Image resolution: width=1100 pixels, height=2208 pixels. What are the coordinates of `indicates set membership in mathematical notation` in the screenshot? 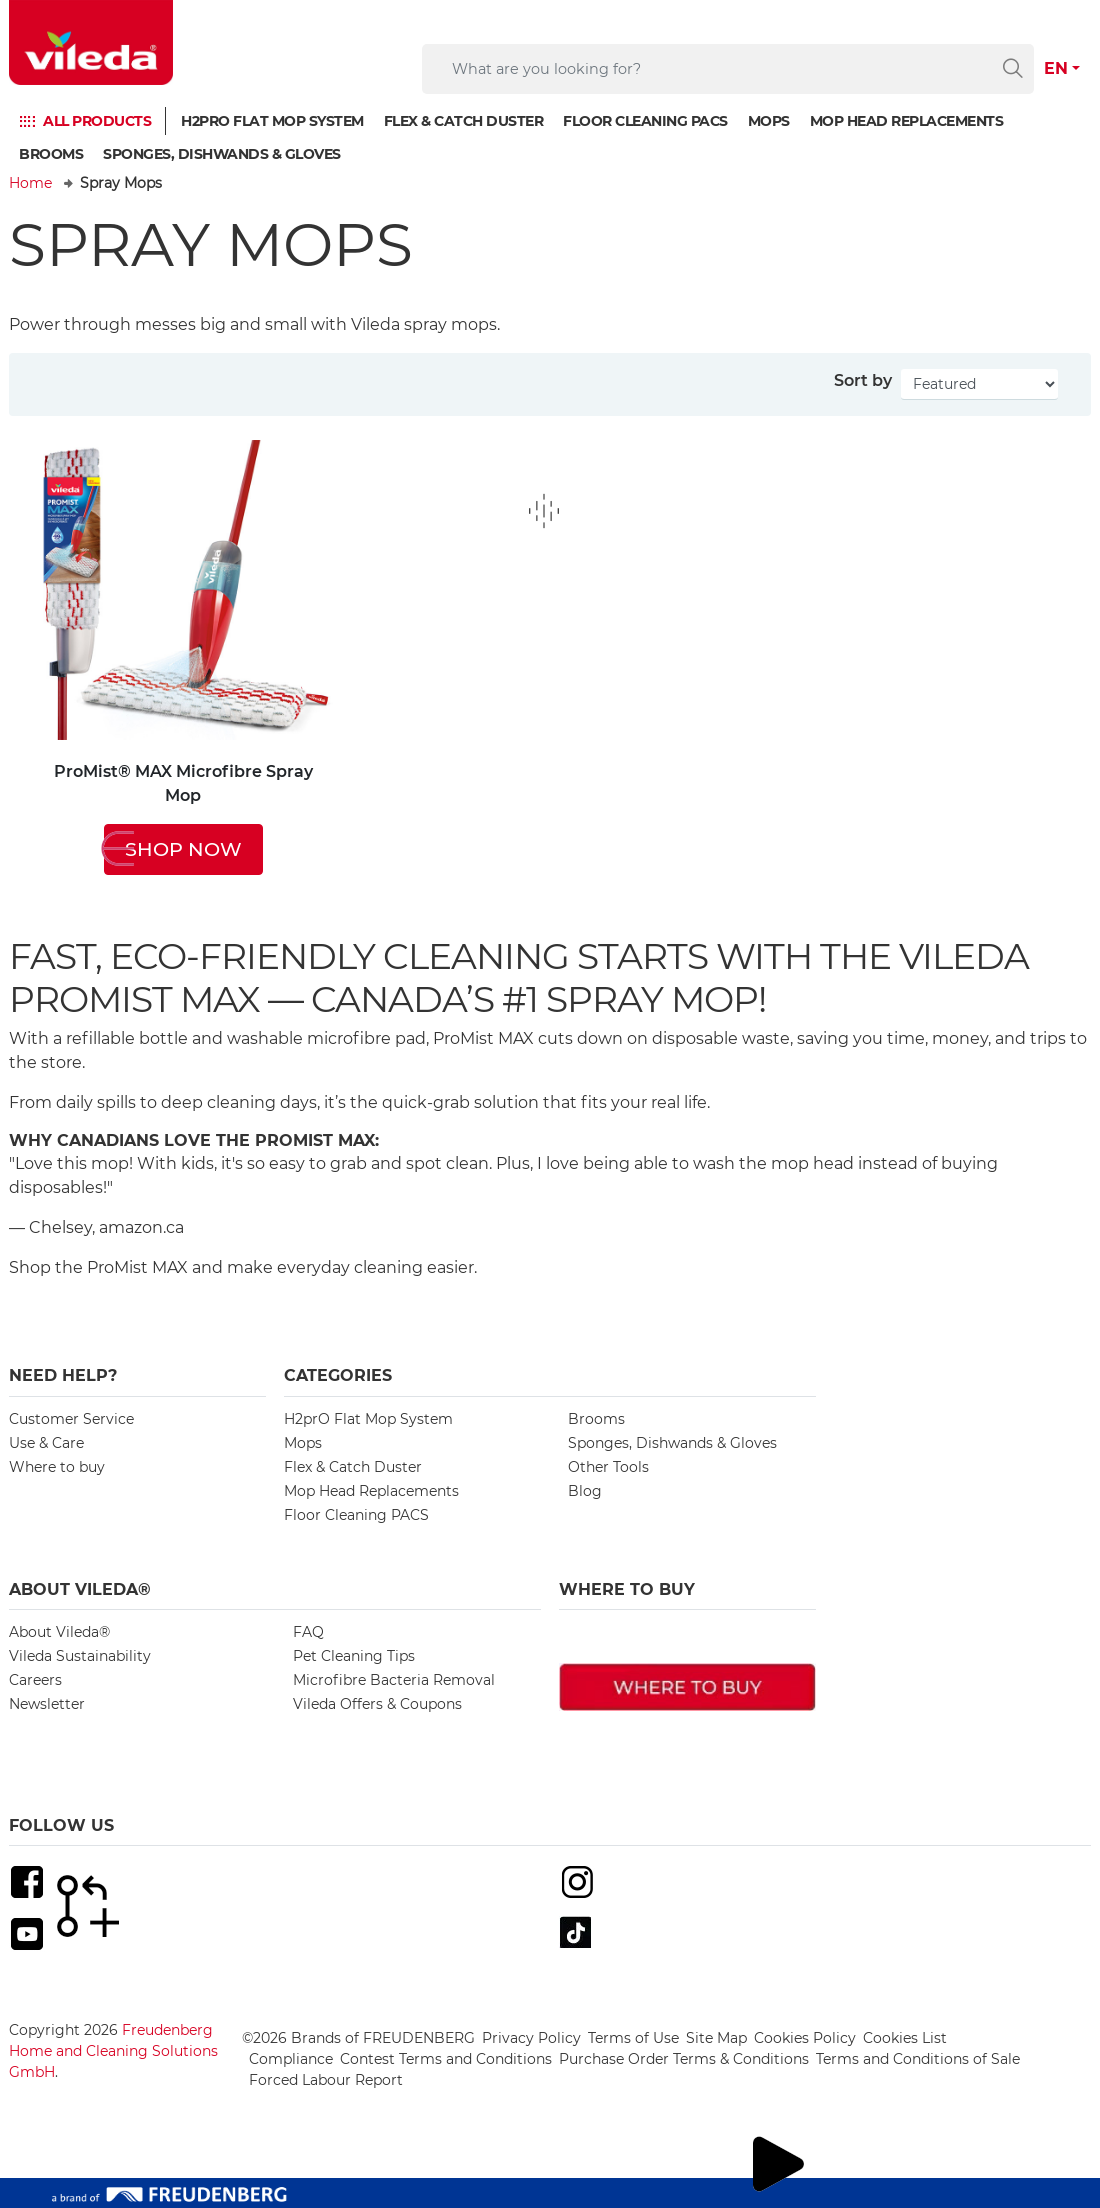 It's located at (118, 848).